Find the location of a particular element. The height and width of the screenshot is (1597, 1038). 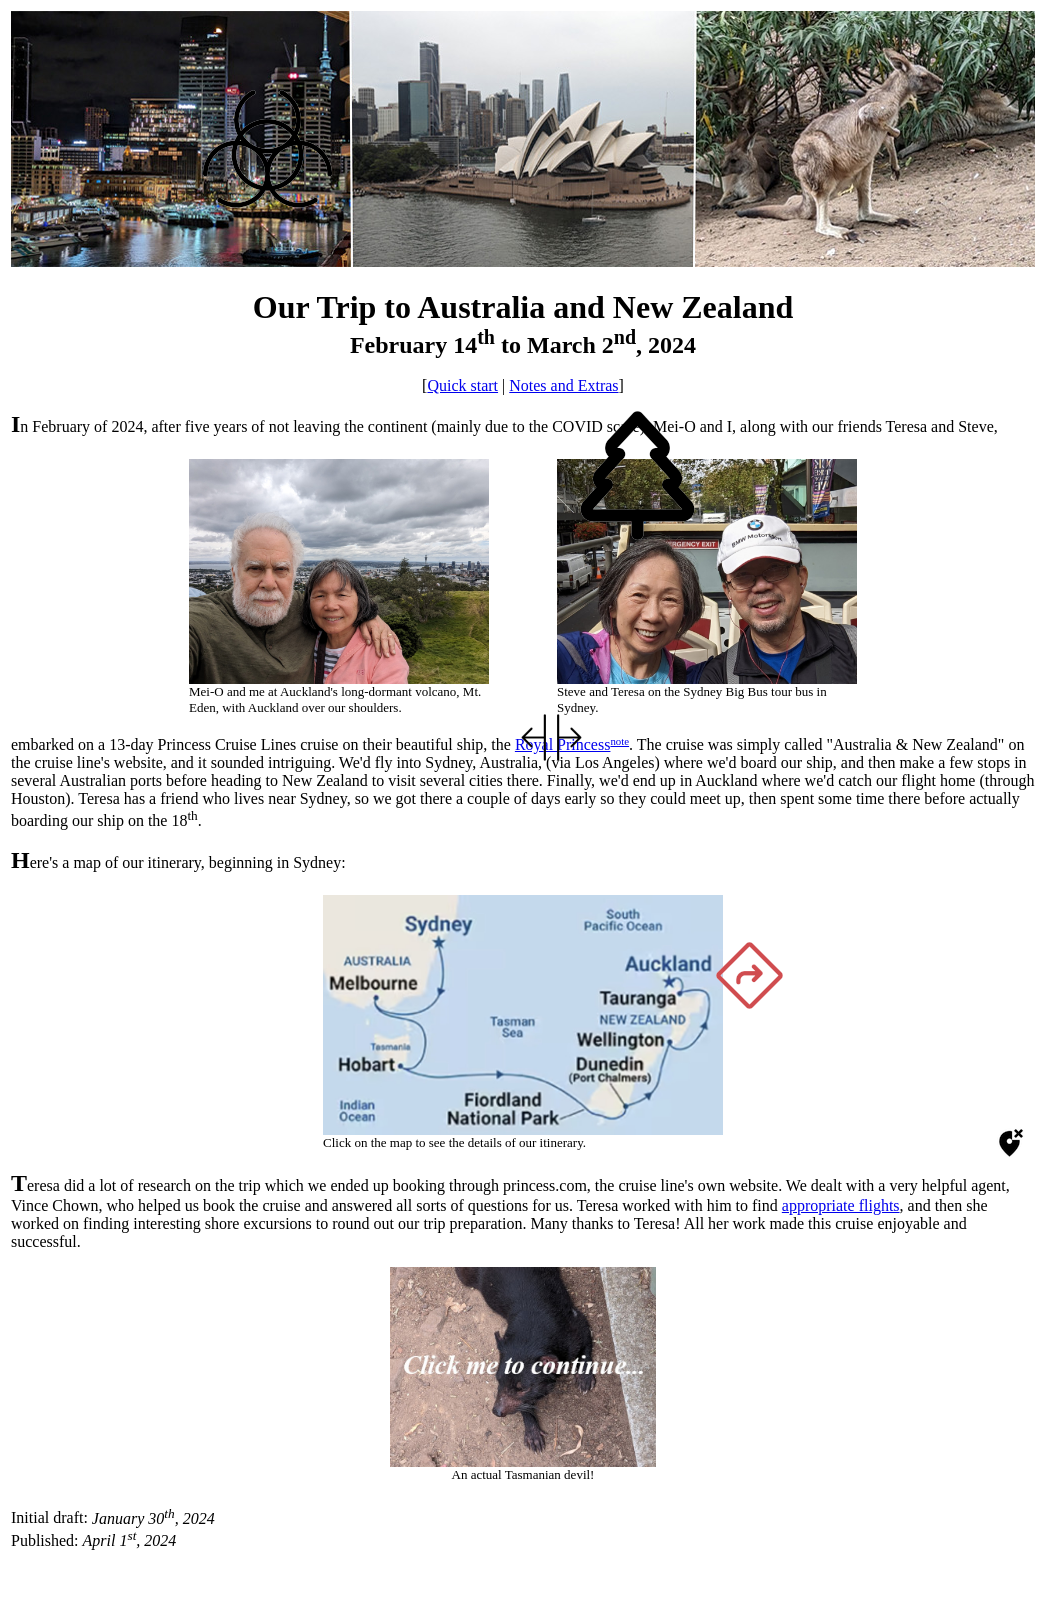

indicates hazardous or dangerous content is located at coordinates (267, 152).